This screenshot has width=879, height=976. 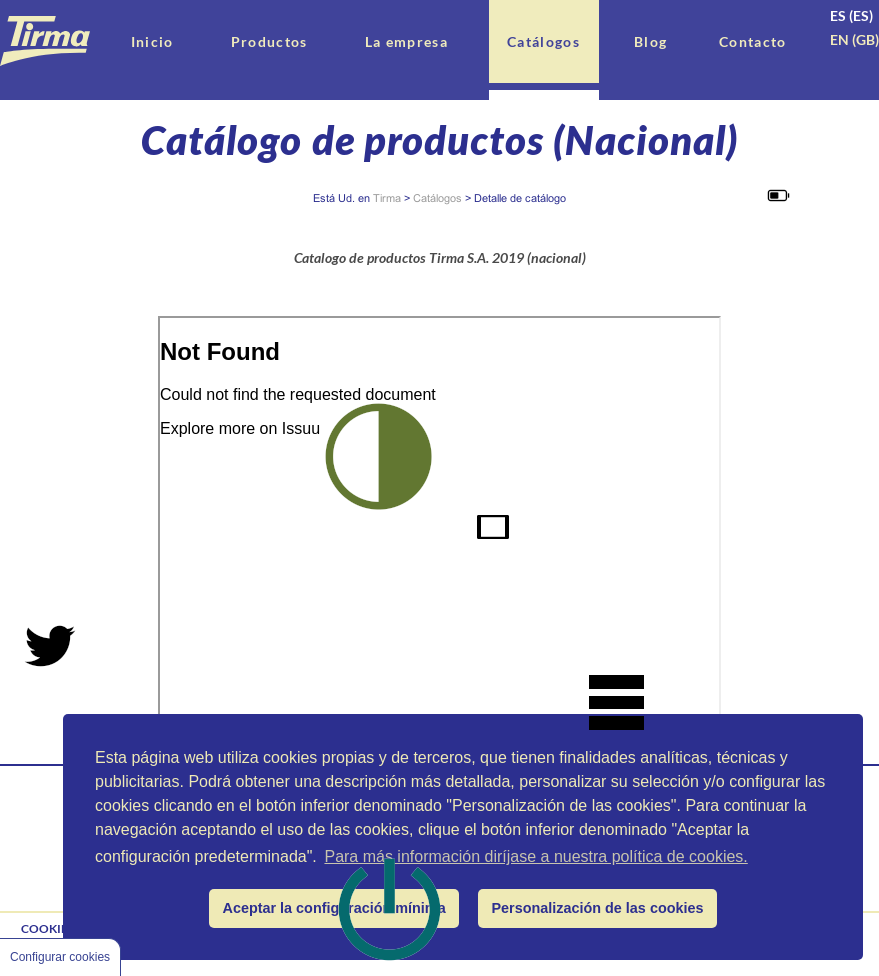 I want to click on indicates battery at 50% charge level, so click(x=778, y=195).